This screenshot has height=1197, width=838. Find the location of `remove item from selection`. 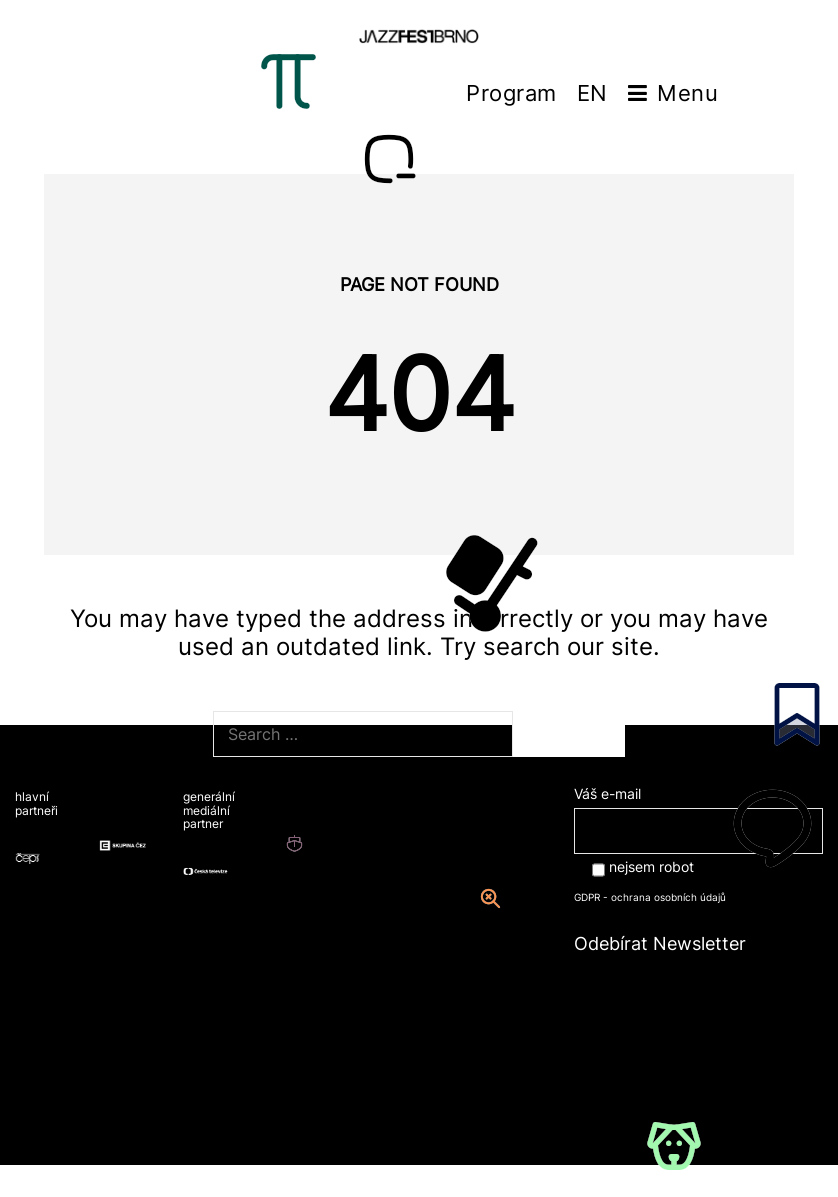

remove item from selection is located at coordinates (389, 159).